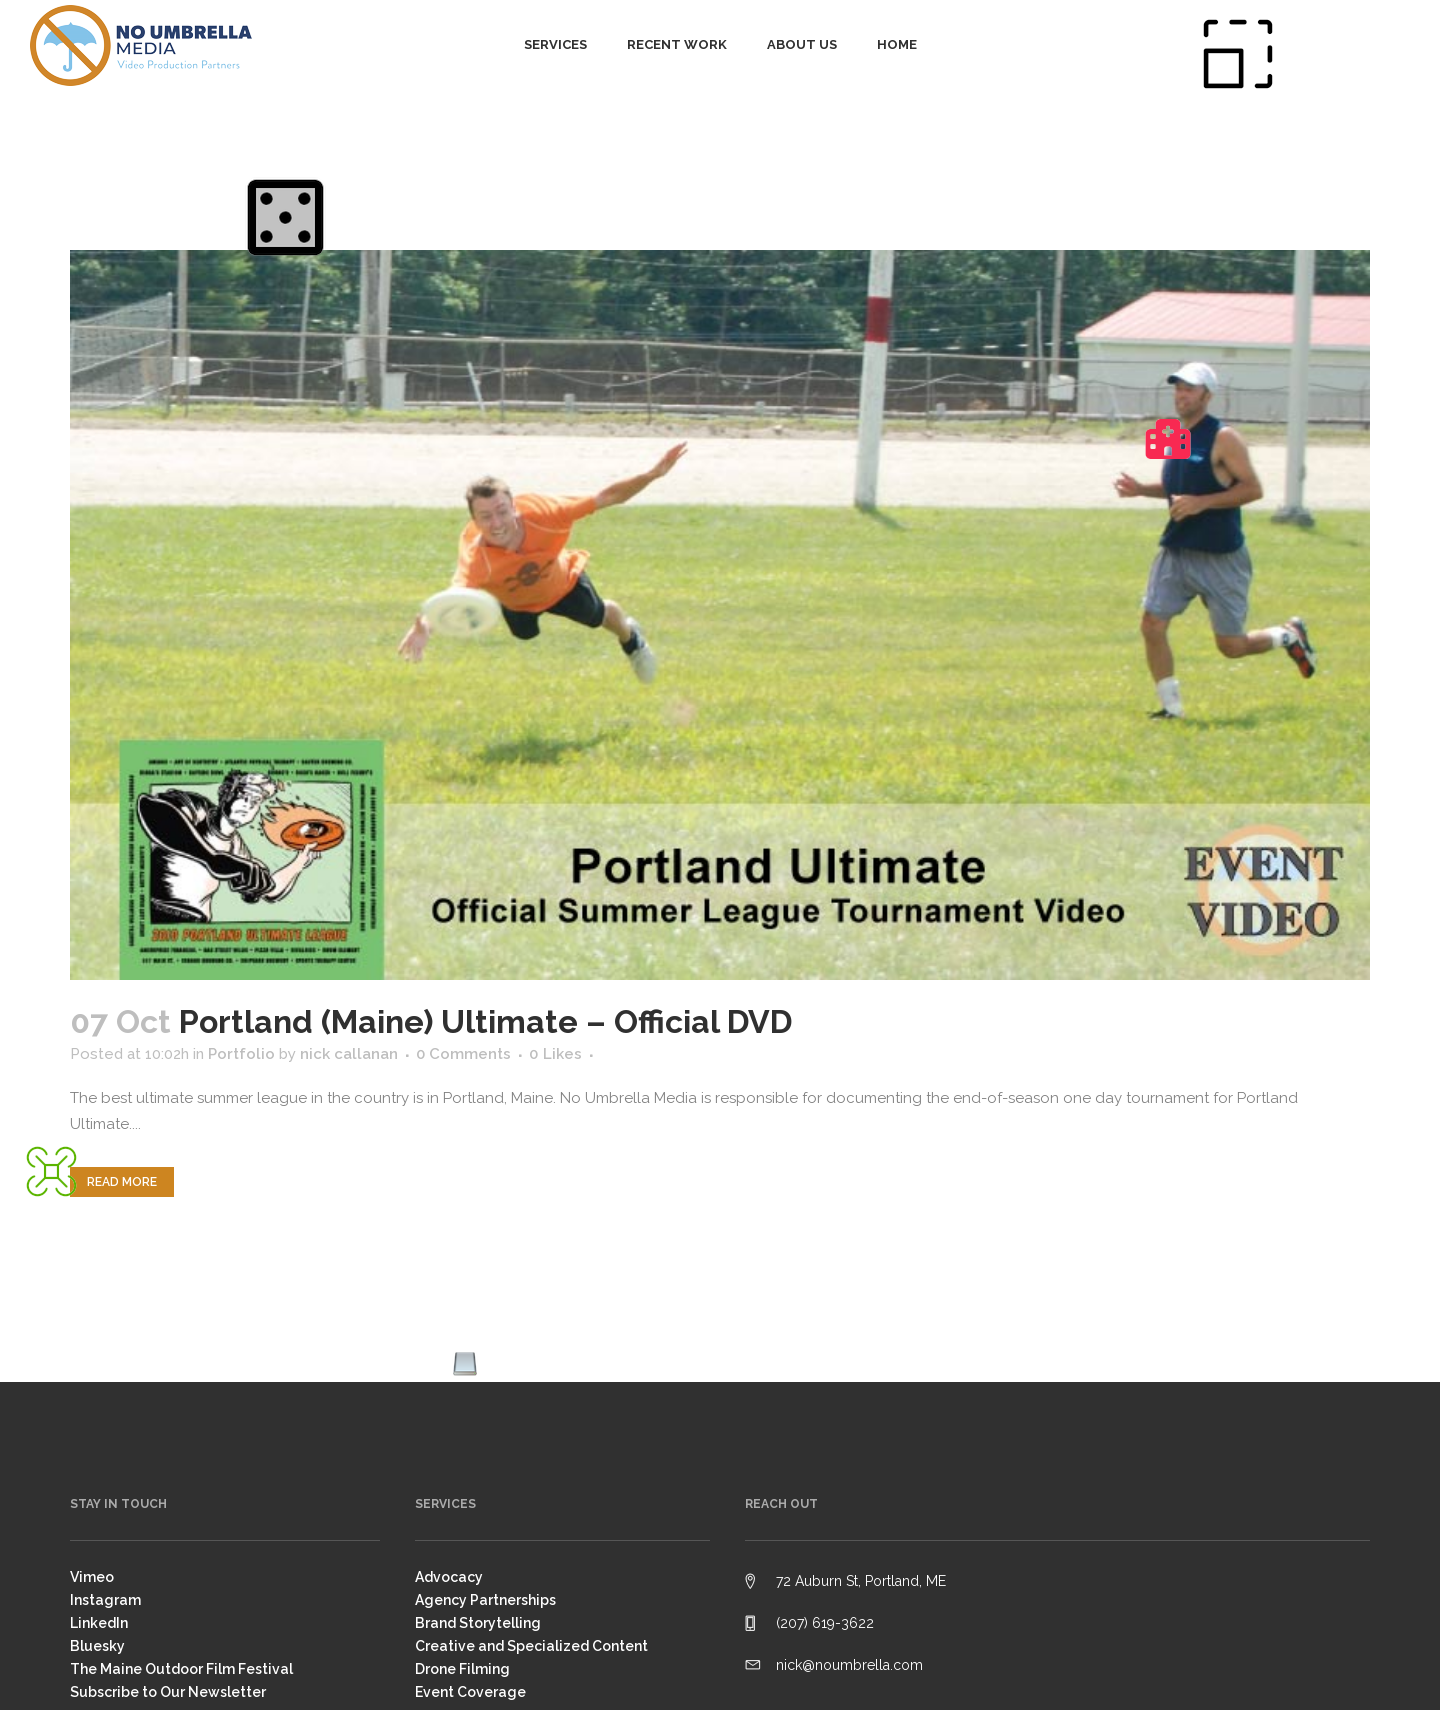  What do you see at coordinates (465, 1364) in the screenshot?
I see `access removable storage device` at bounding box center [465, 1364].